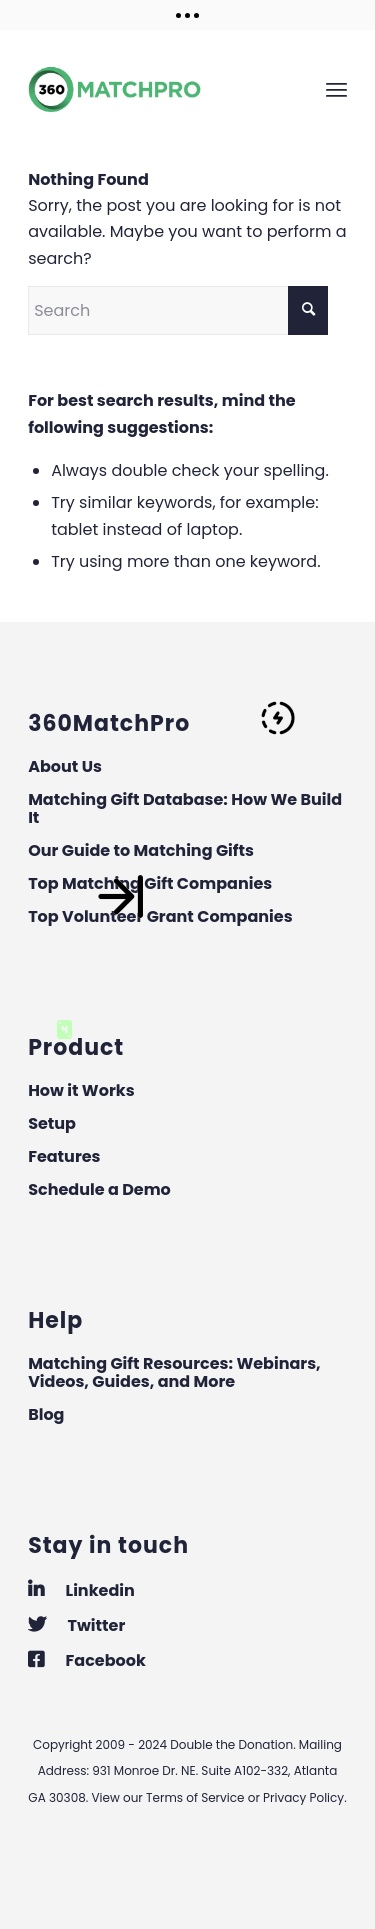 Image resolution: width=375 pixels, height=1929 pixels. What do you see at coordinates (278, 718) in the screenshot?
I see `charging in progress` at bounding box center [278, 718].